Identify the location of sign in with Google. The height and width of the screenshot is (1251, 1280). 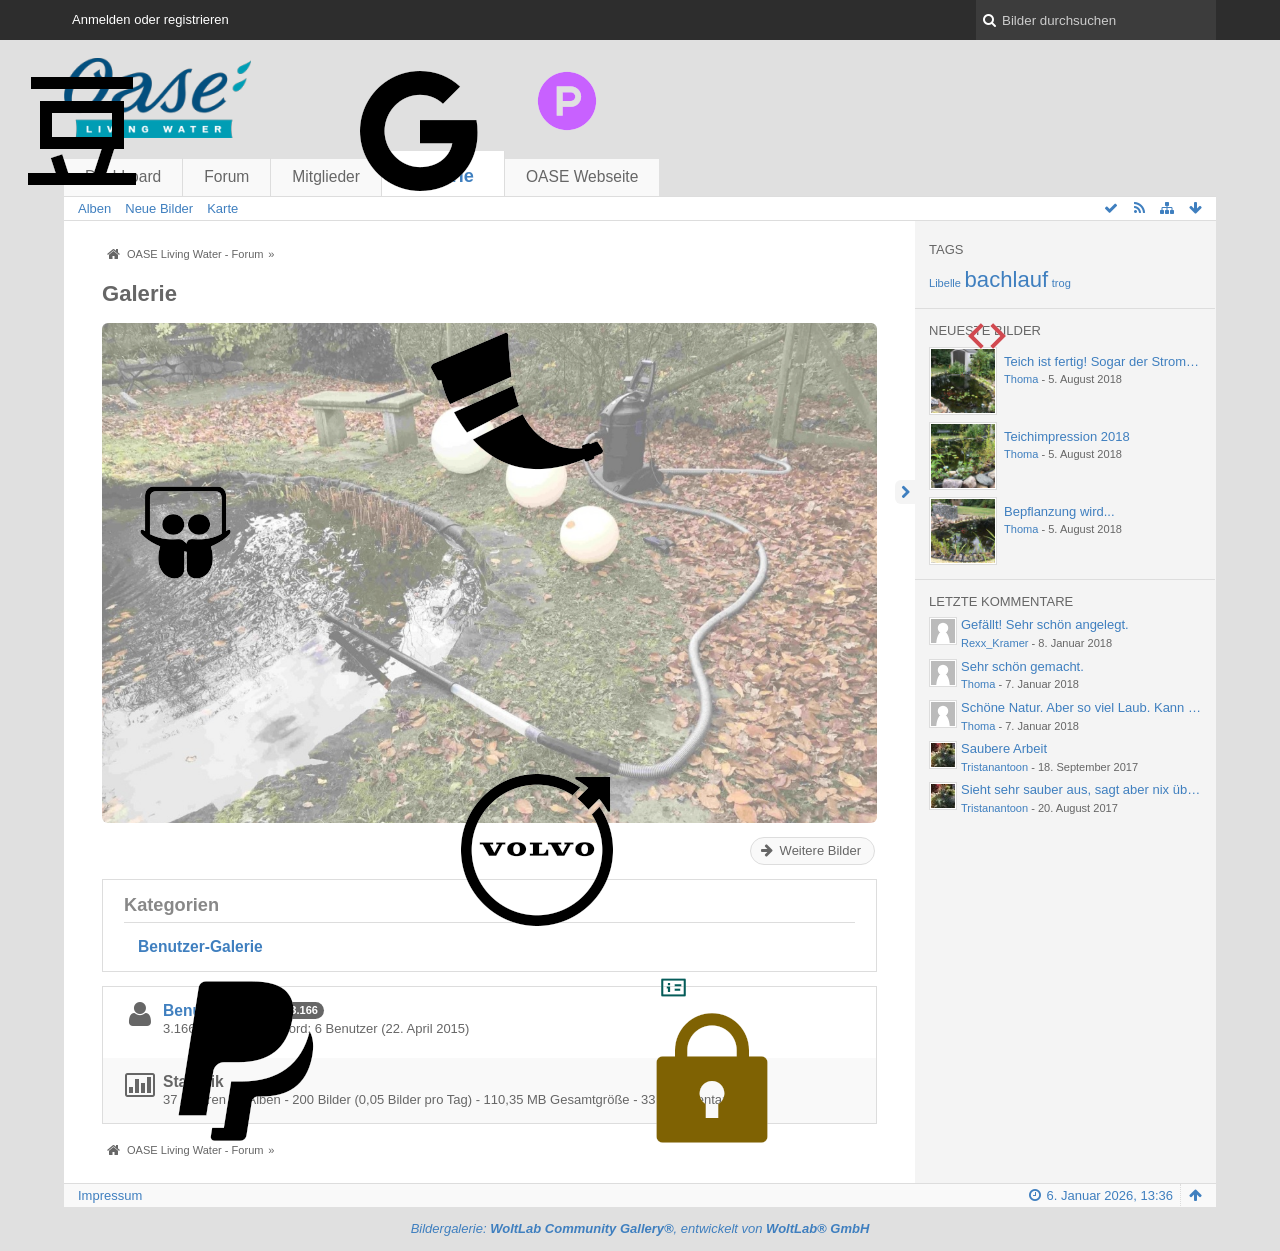
(420, 131).